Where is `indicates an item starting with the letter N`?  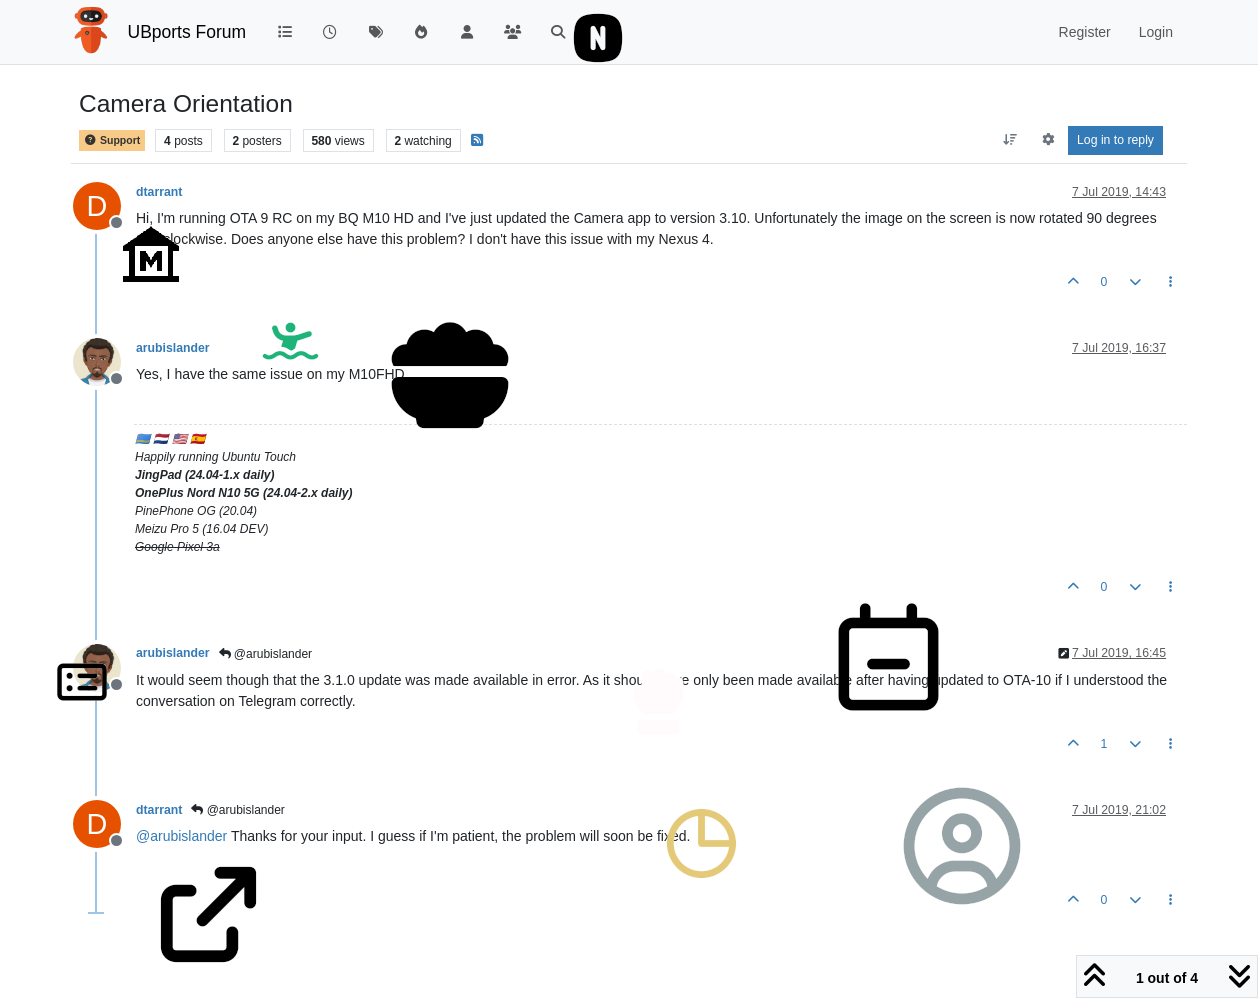
indicates an item starting with the letter N is located at coordinates (598, 38).